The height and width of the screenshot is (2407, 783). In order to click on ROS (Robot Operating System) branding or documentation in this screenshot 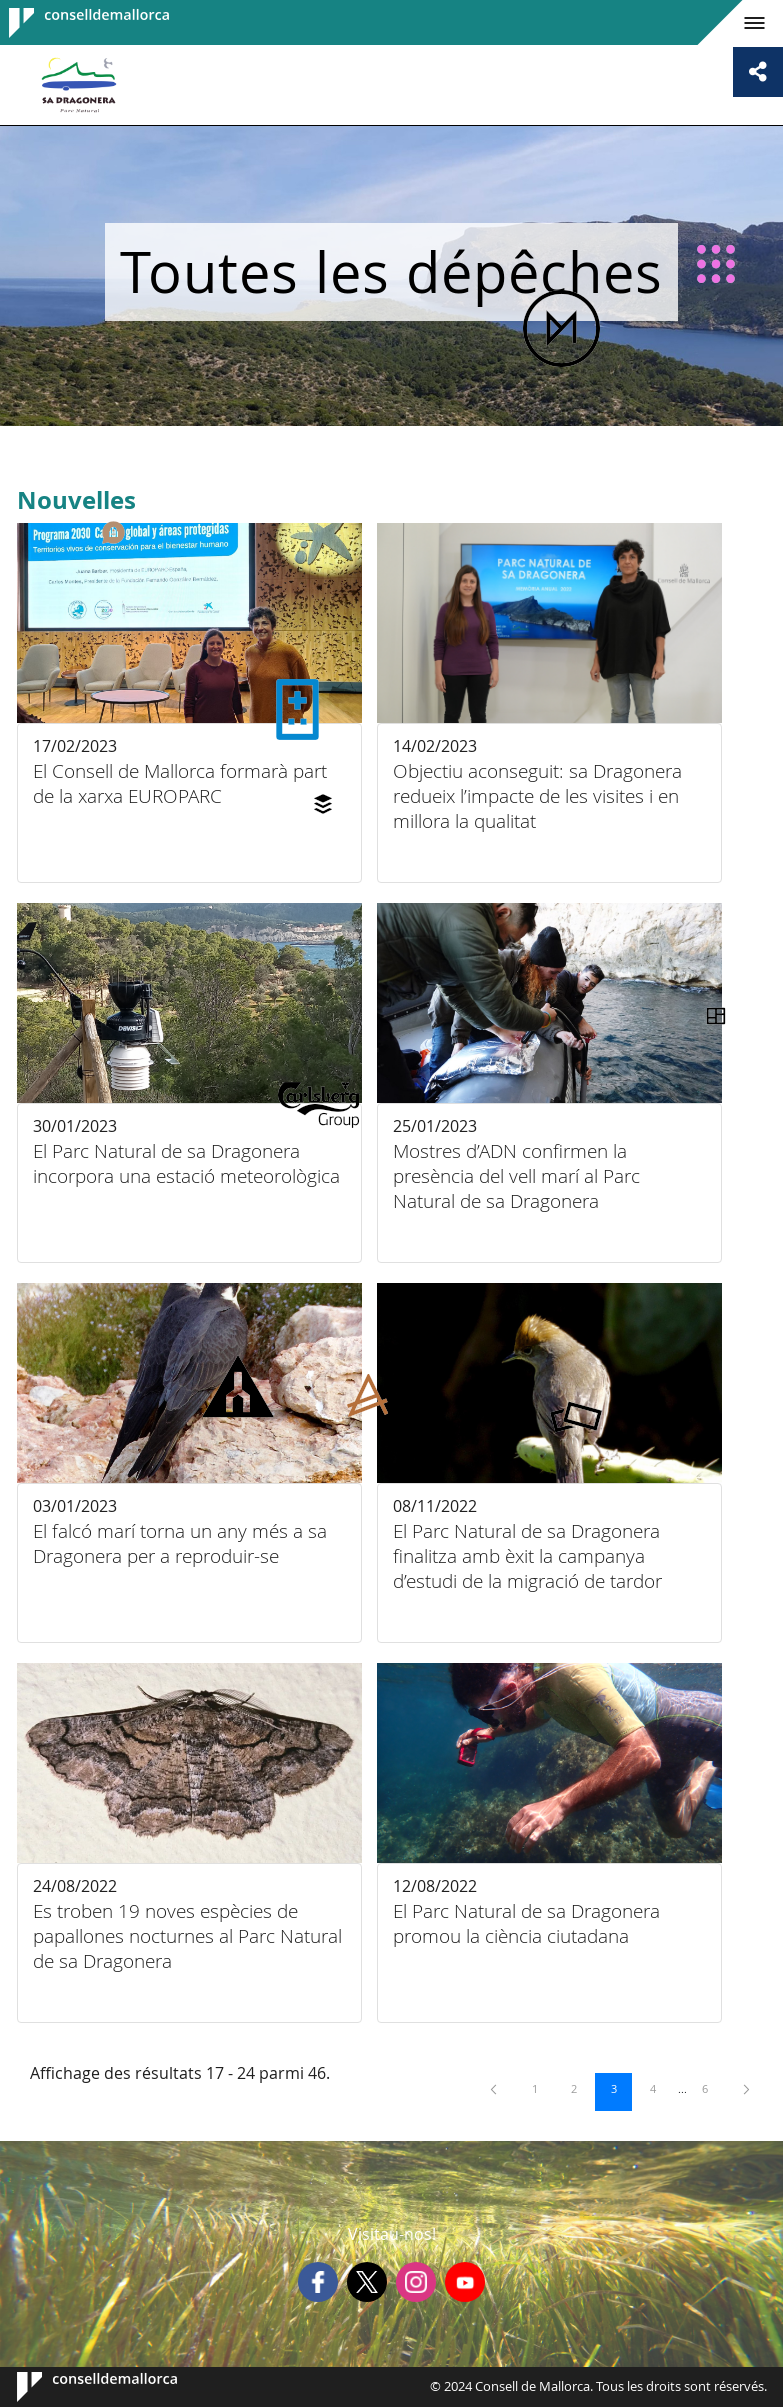, I will do `click(716, 264)`.